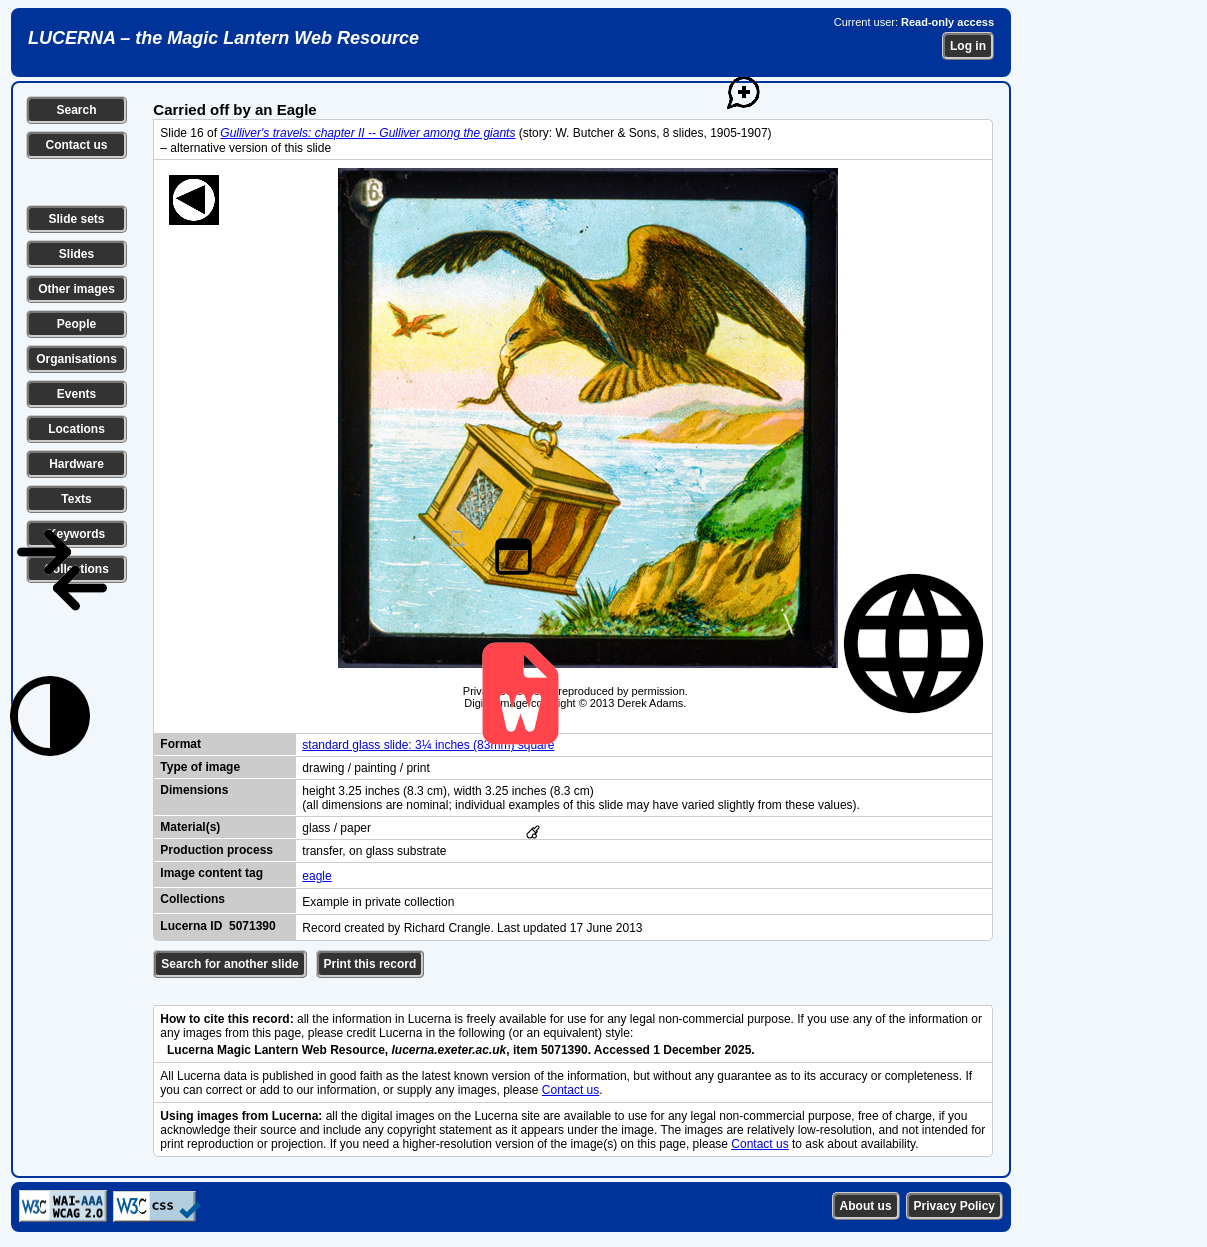 The height and width of the screenshot is (1247, 1207). What do you see at coordinates (50, 716) in the screenshot?
I see `adjust display contrast settings` at bounding box center [50, 716].